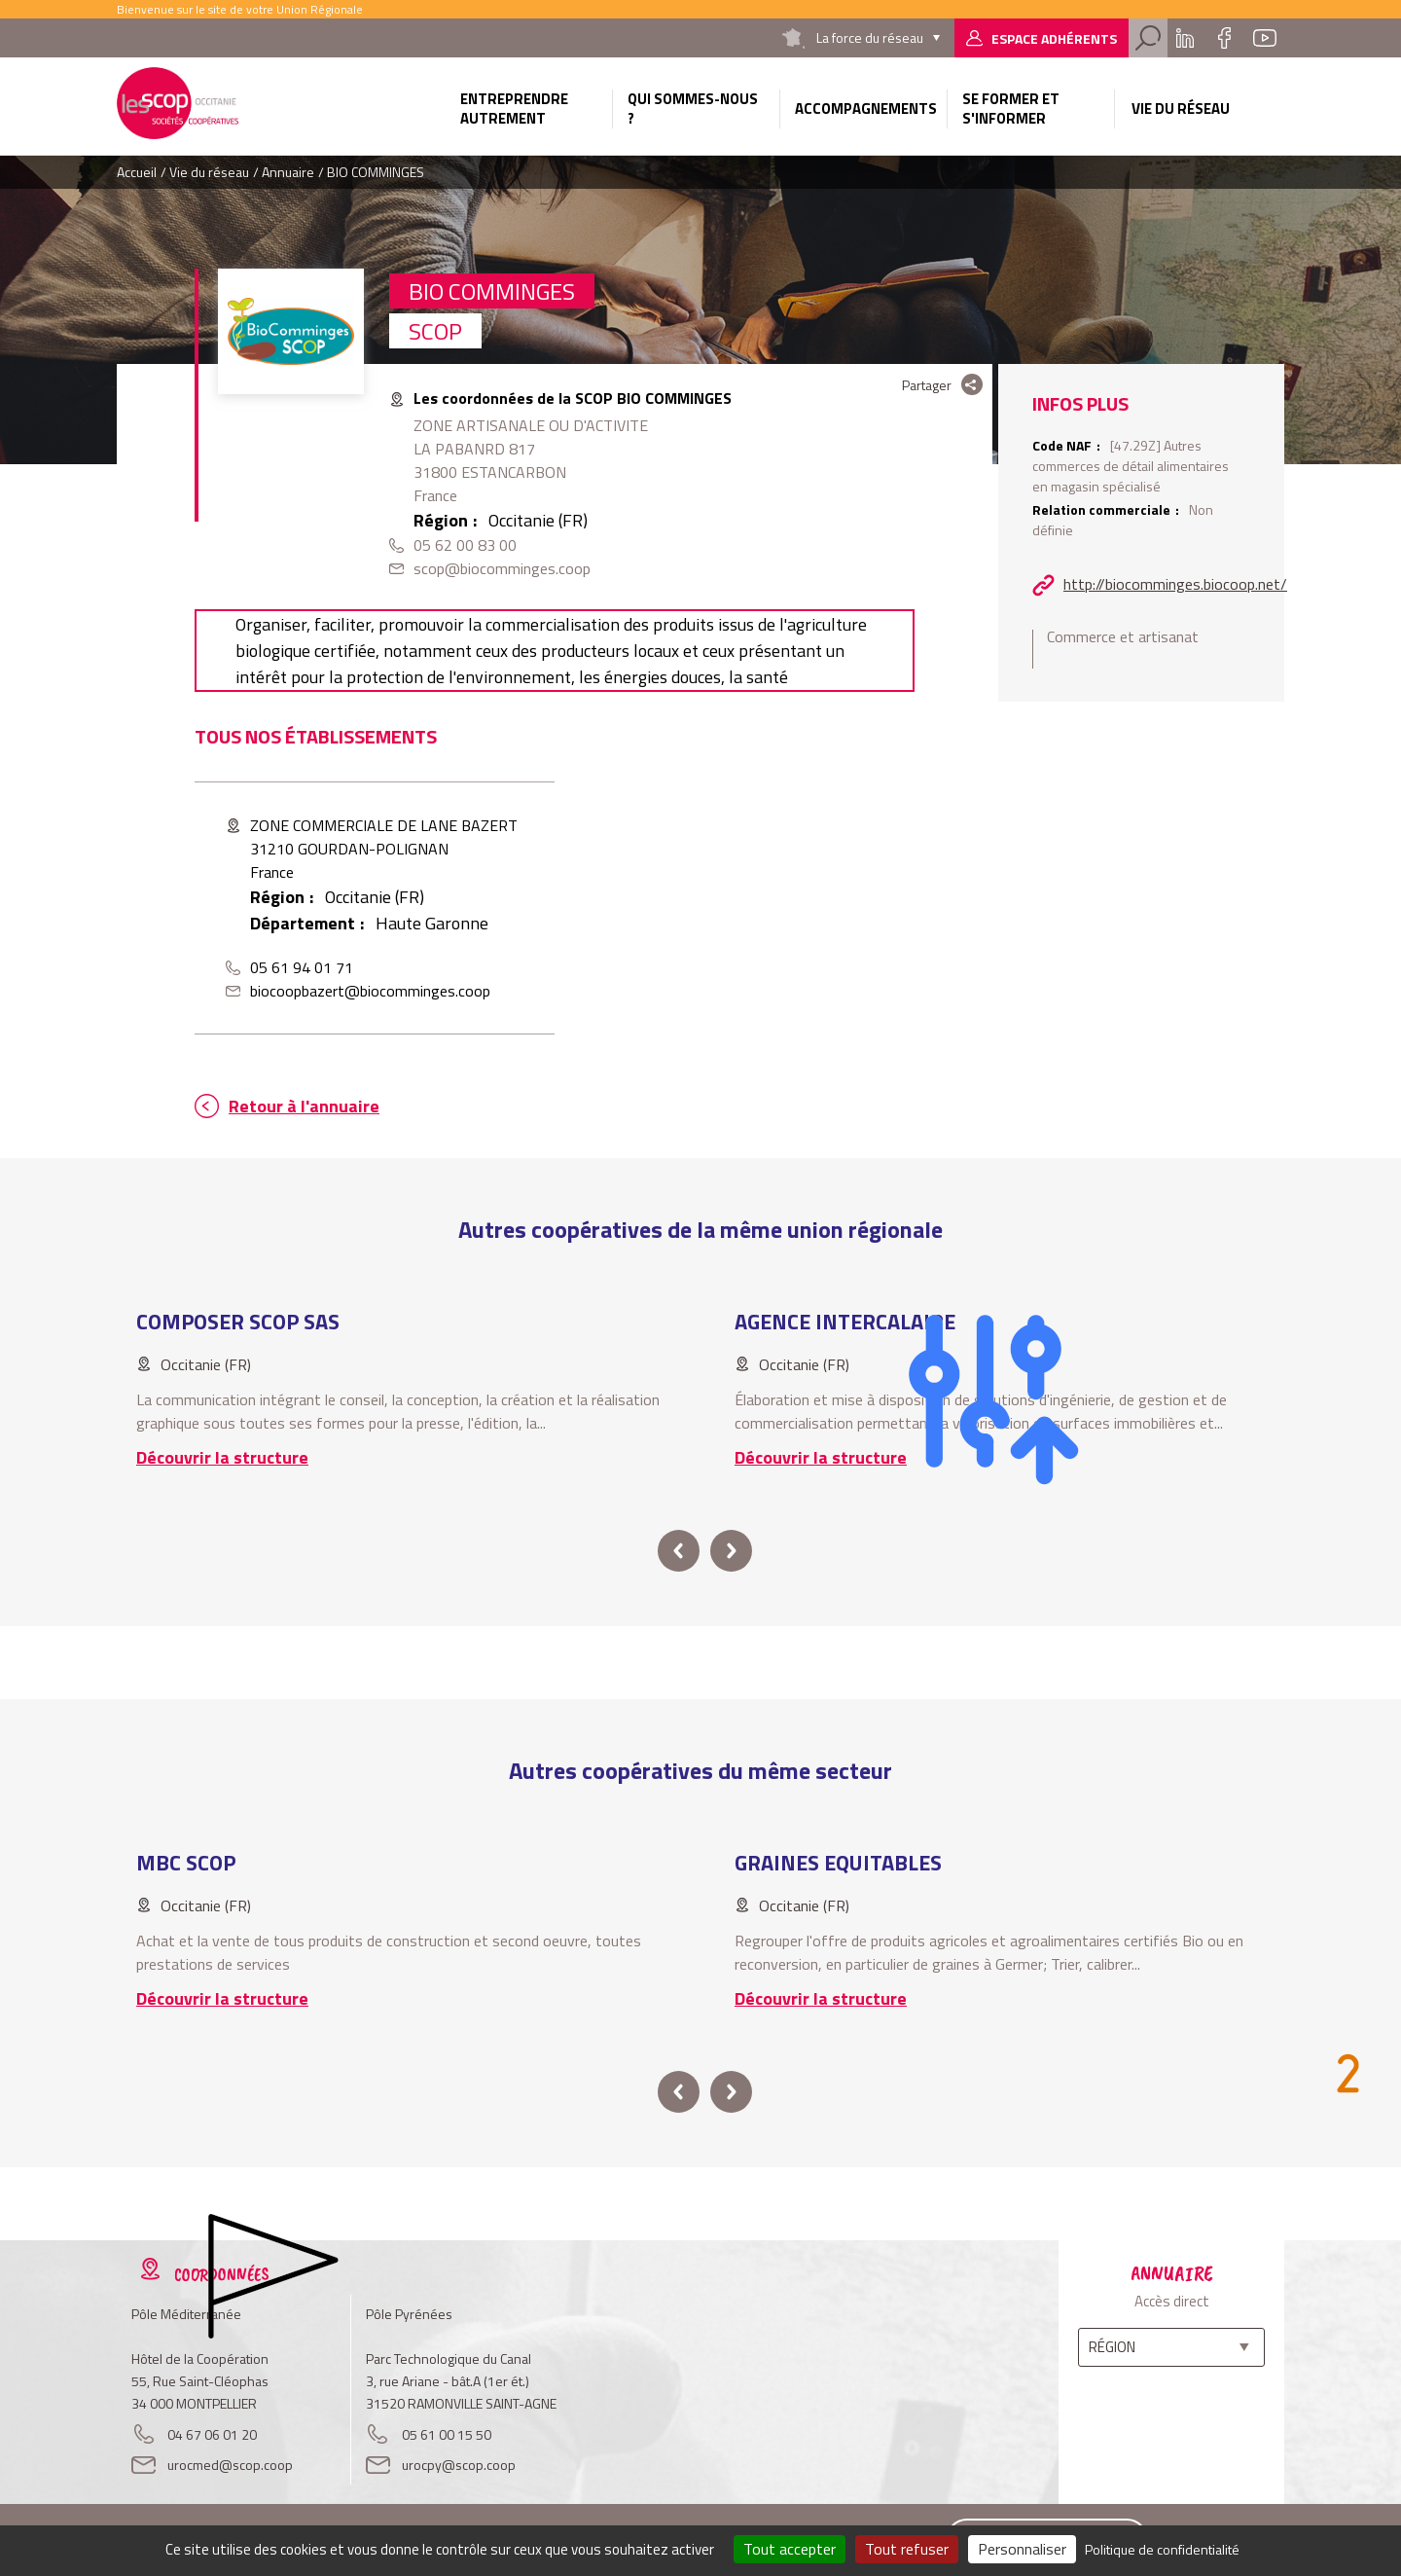  Describe the element at coordinates (1347, 2073) in the screenshot. I see `indicates step two in a multi-step process` at that location.